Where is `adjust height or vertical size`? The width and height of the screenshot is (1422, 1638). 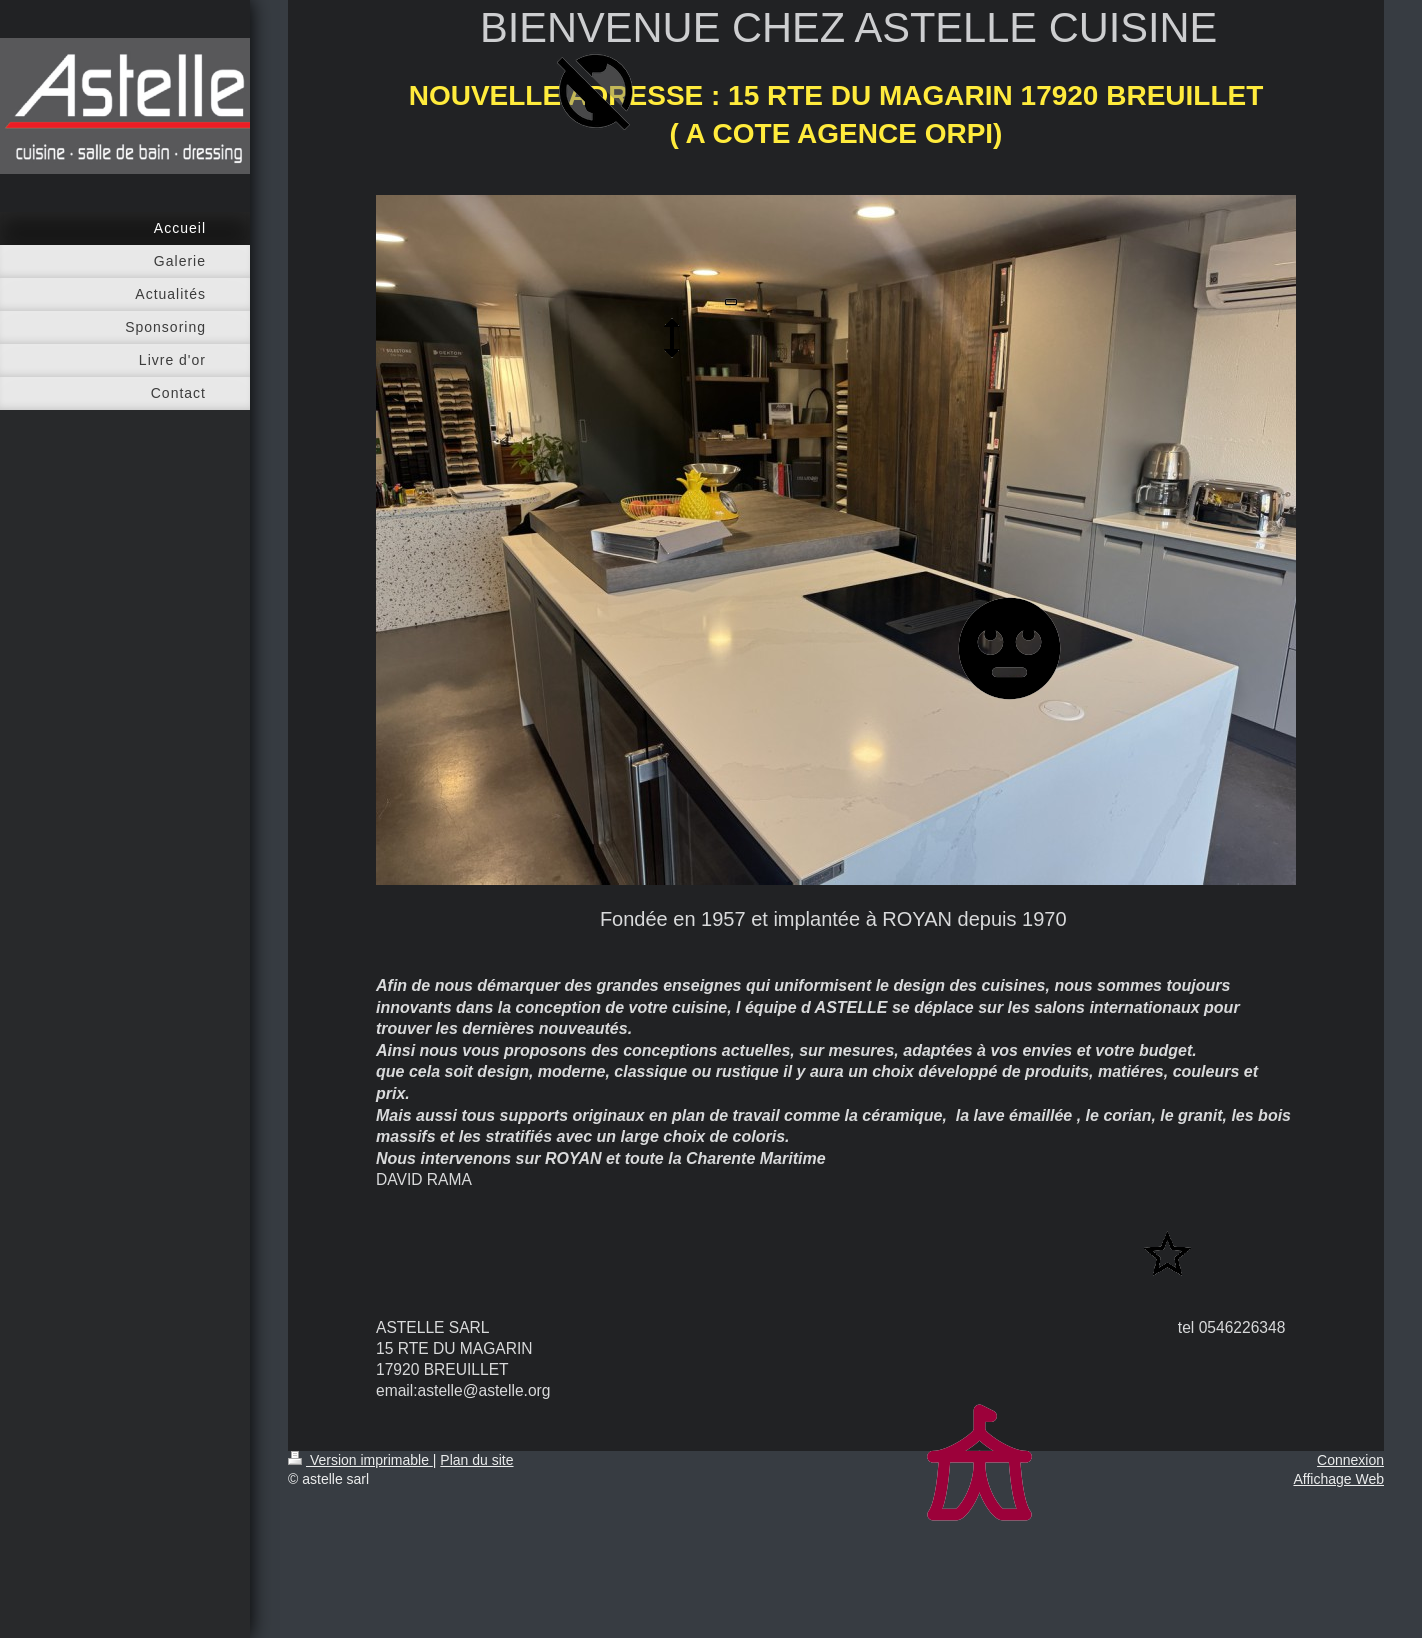
adjust height or vertical size is located at coordinates (672, 338).